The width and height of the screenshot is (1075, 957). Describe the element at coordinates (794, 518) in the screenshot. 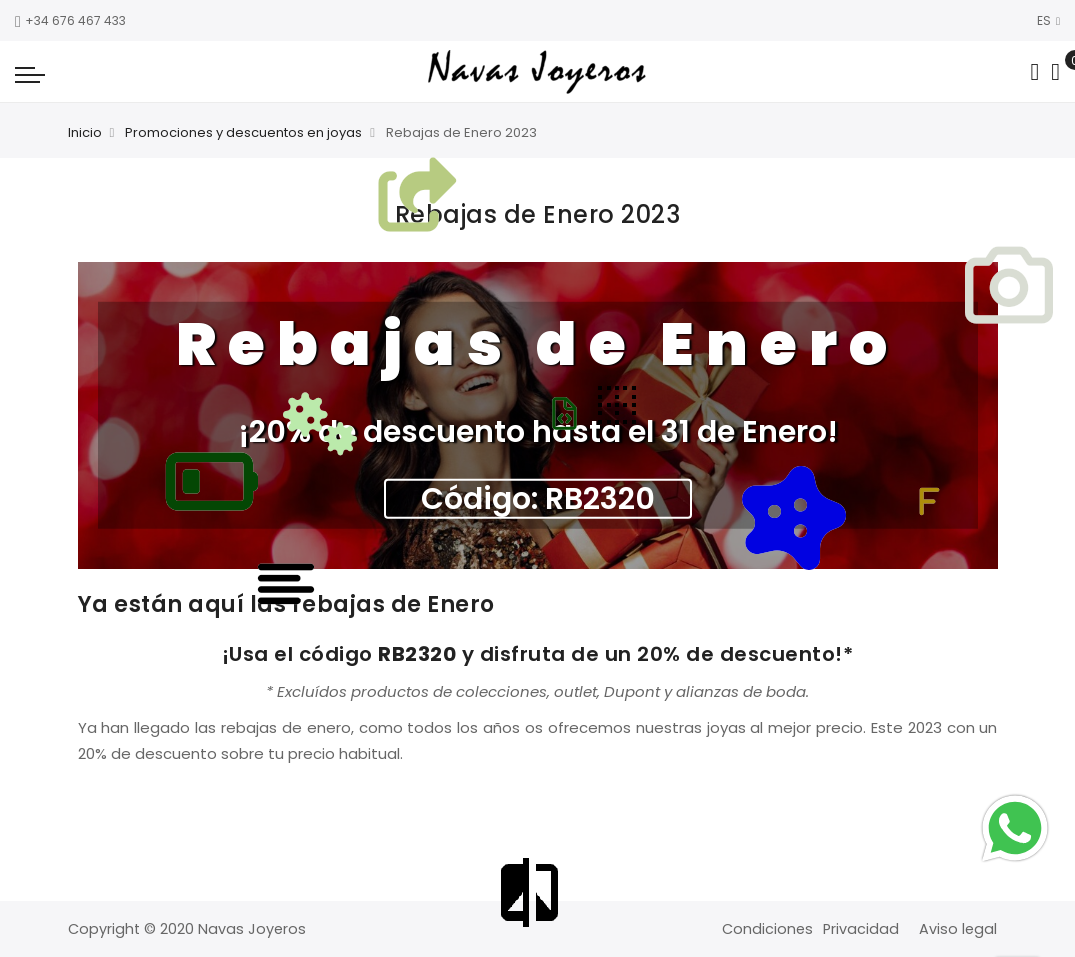

I see `indicates a disease or infection status` at that location.